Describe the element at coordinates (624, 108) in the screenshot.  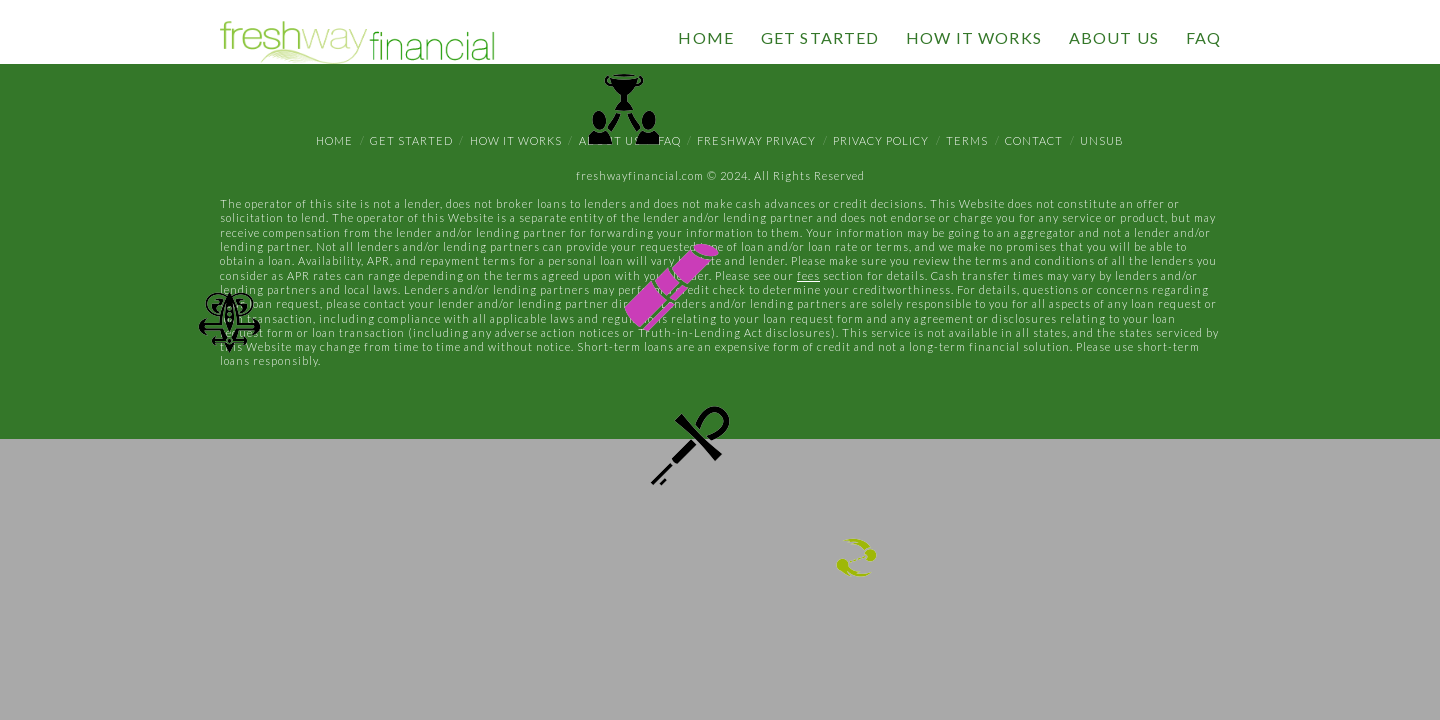
I see `view champions or tournament winners` at that location.